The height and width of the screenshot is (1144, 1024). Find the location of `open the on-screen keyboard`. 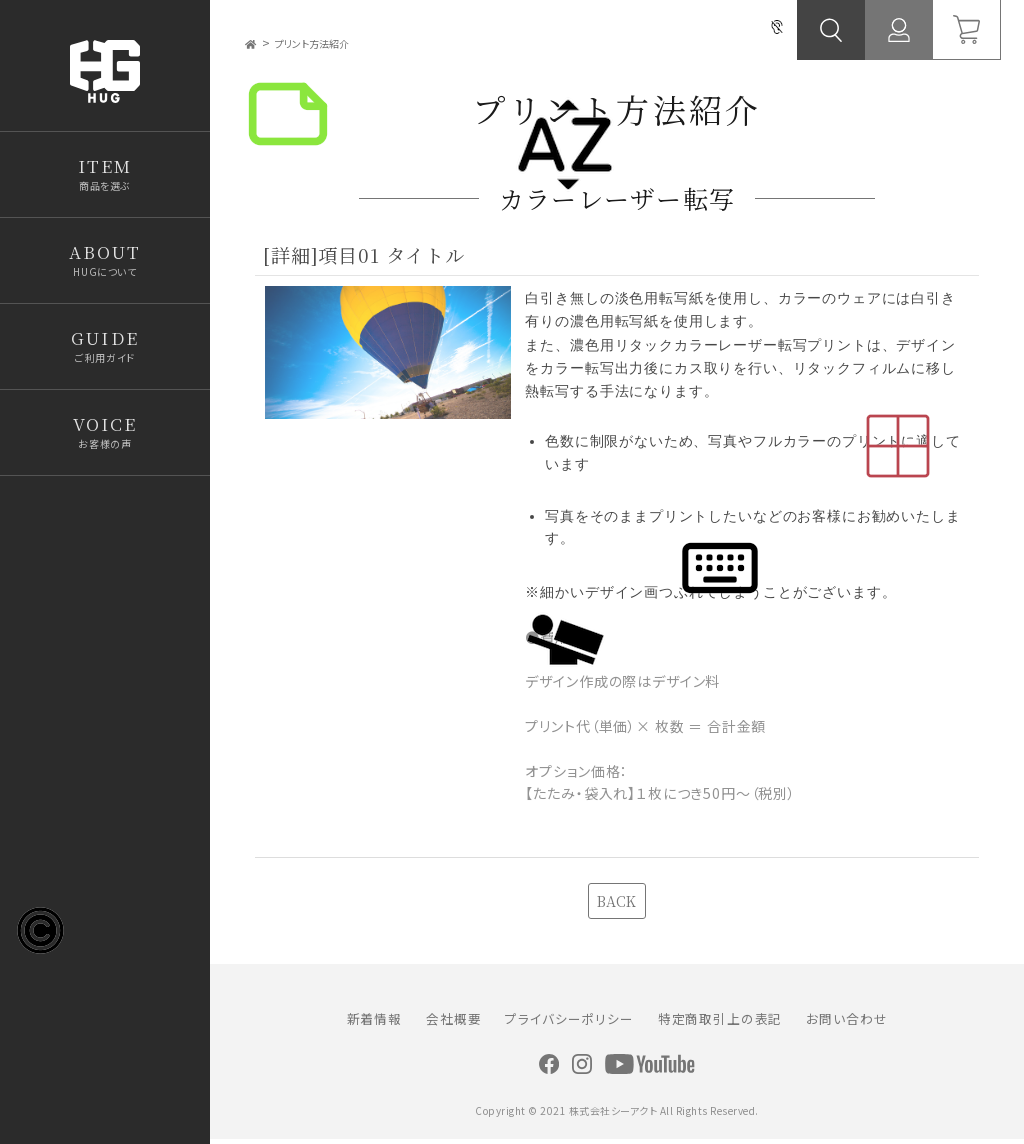

open the on-screen keyboard is located at coordinates (720, 568).